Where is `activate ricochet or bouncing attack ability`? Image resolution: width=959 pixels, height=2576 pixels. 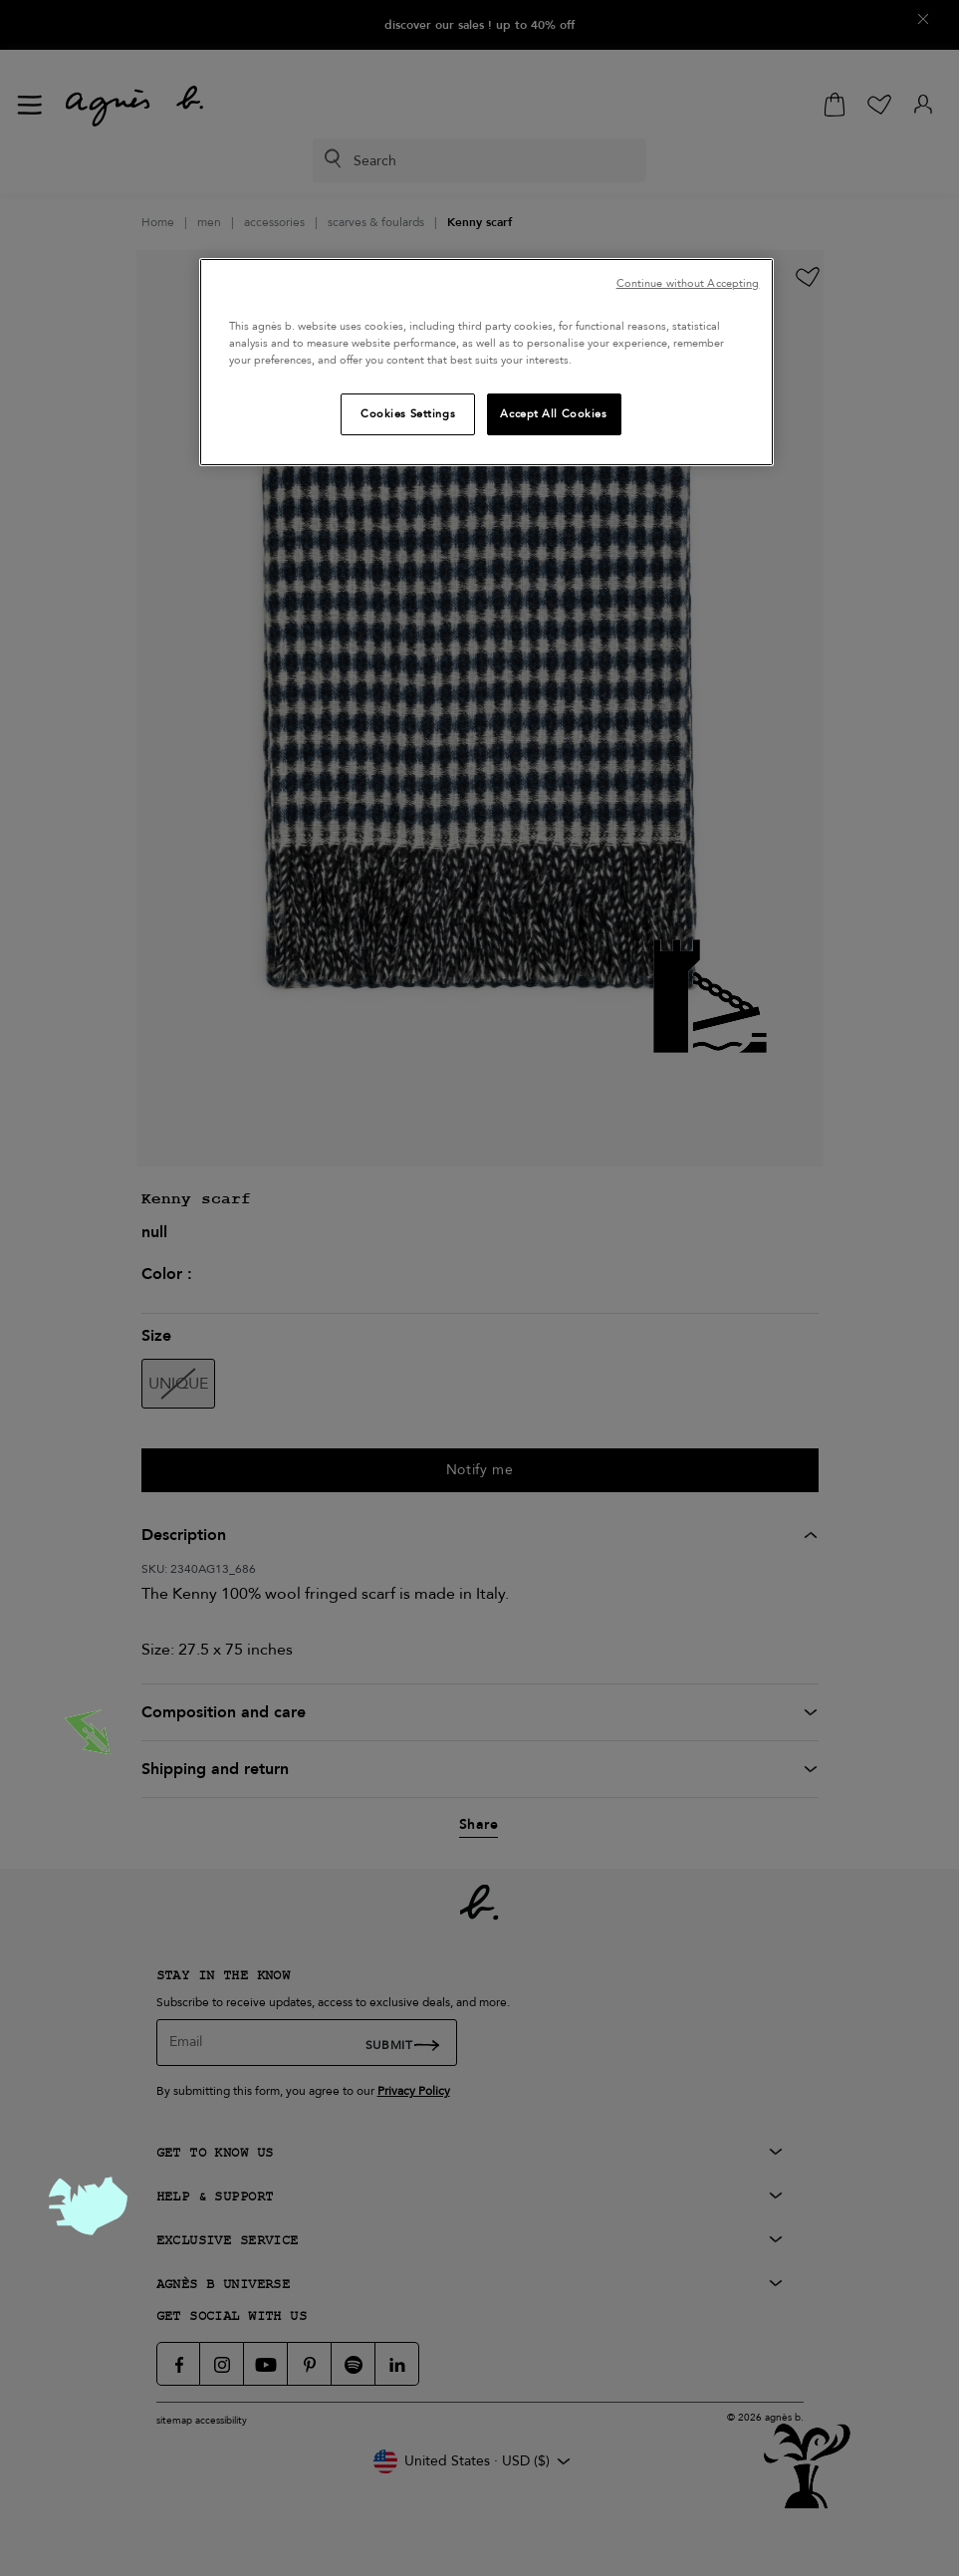 activate ricochet or bouncing attack ability is located at coordinates (87, 1731).